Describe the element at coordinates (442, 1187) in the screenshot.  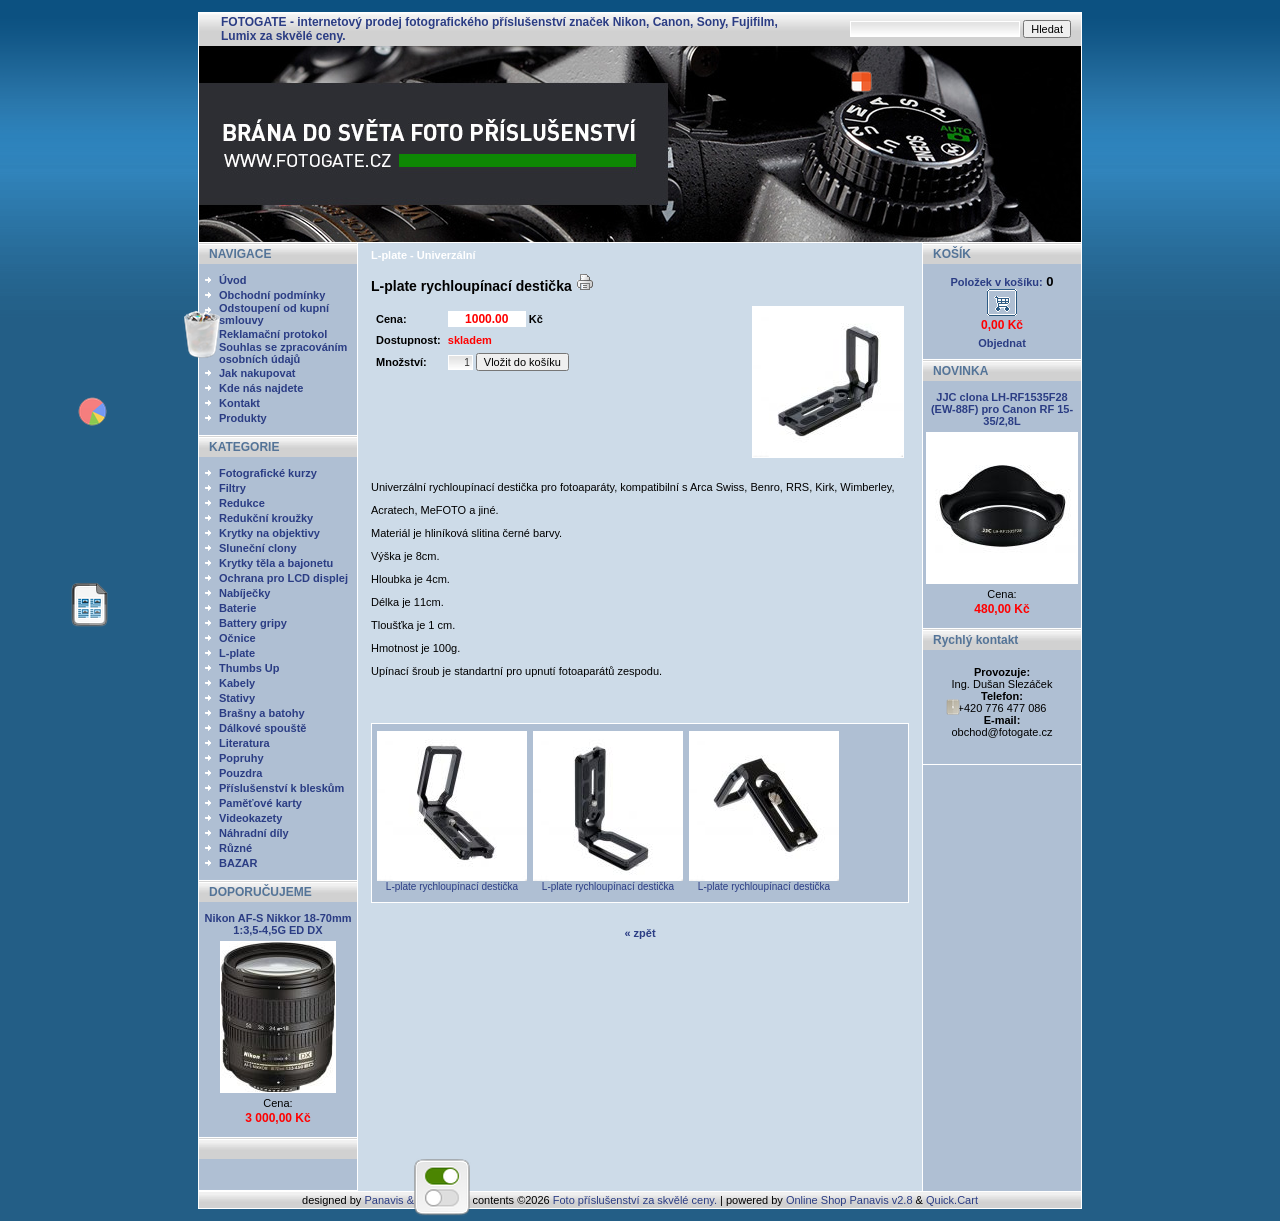
I see `open system tweaks or settings customization` at that location.